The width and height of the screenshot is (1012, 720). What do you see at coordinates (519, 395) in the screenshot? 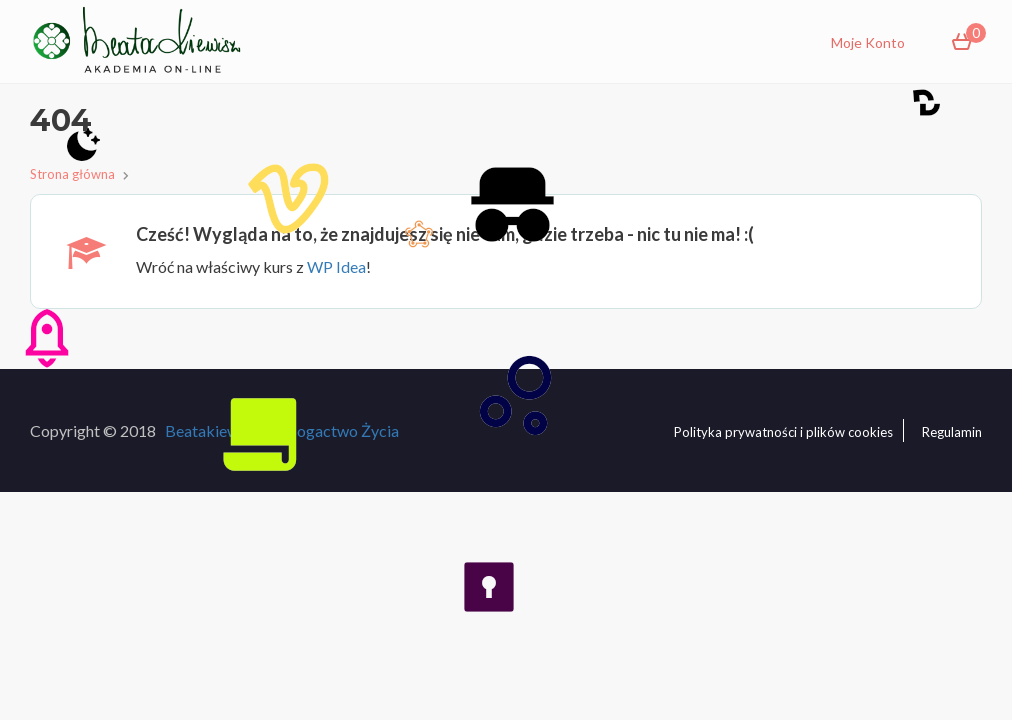
I see `view bubble chart visualization` at bounding box center [519, 395].